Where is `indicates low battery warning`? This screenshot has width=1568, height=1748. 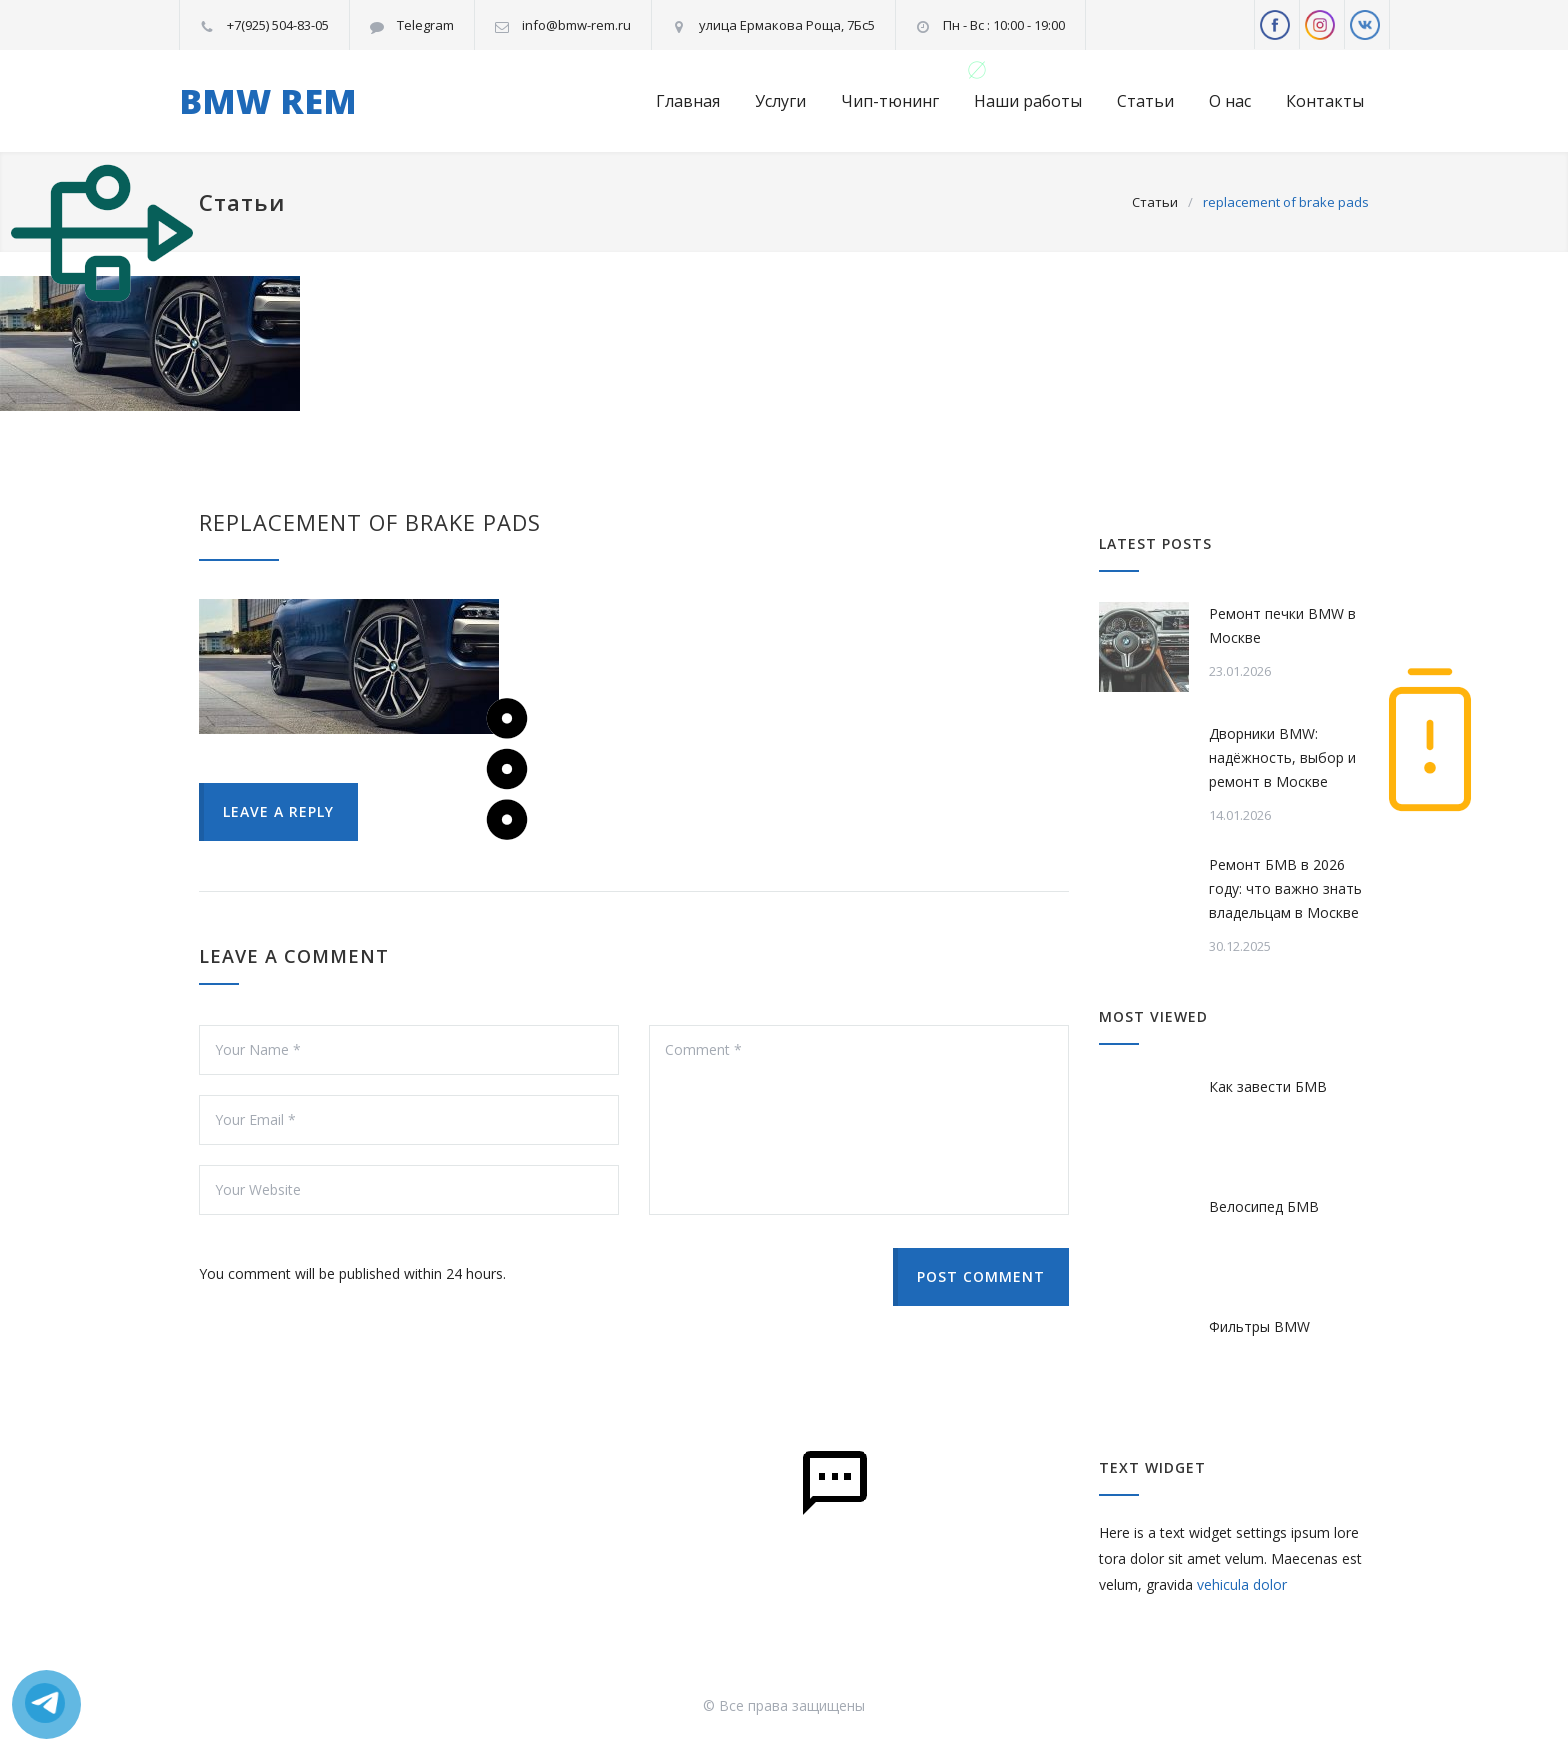 indicates low battery warning is located at coordinates (1430, 742).